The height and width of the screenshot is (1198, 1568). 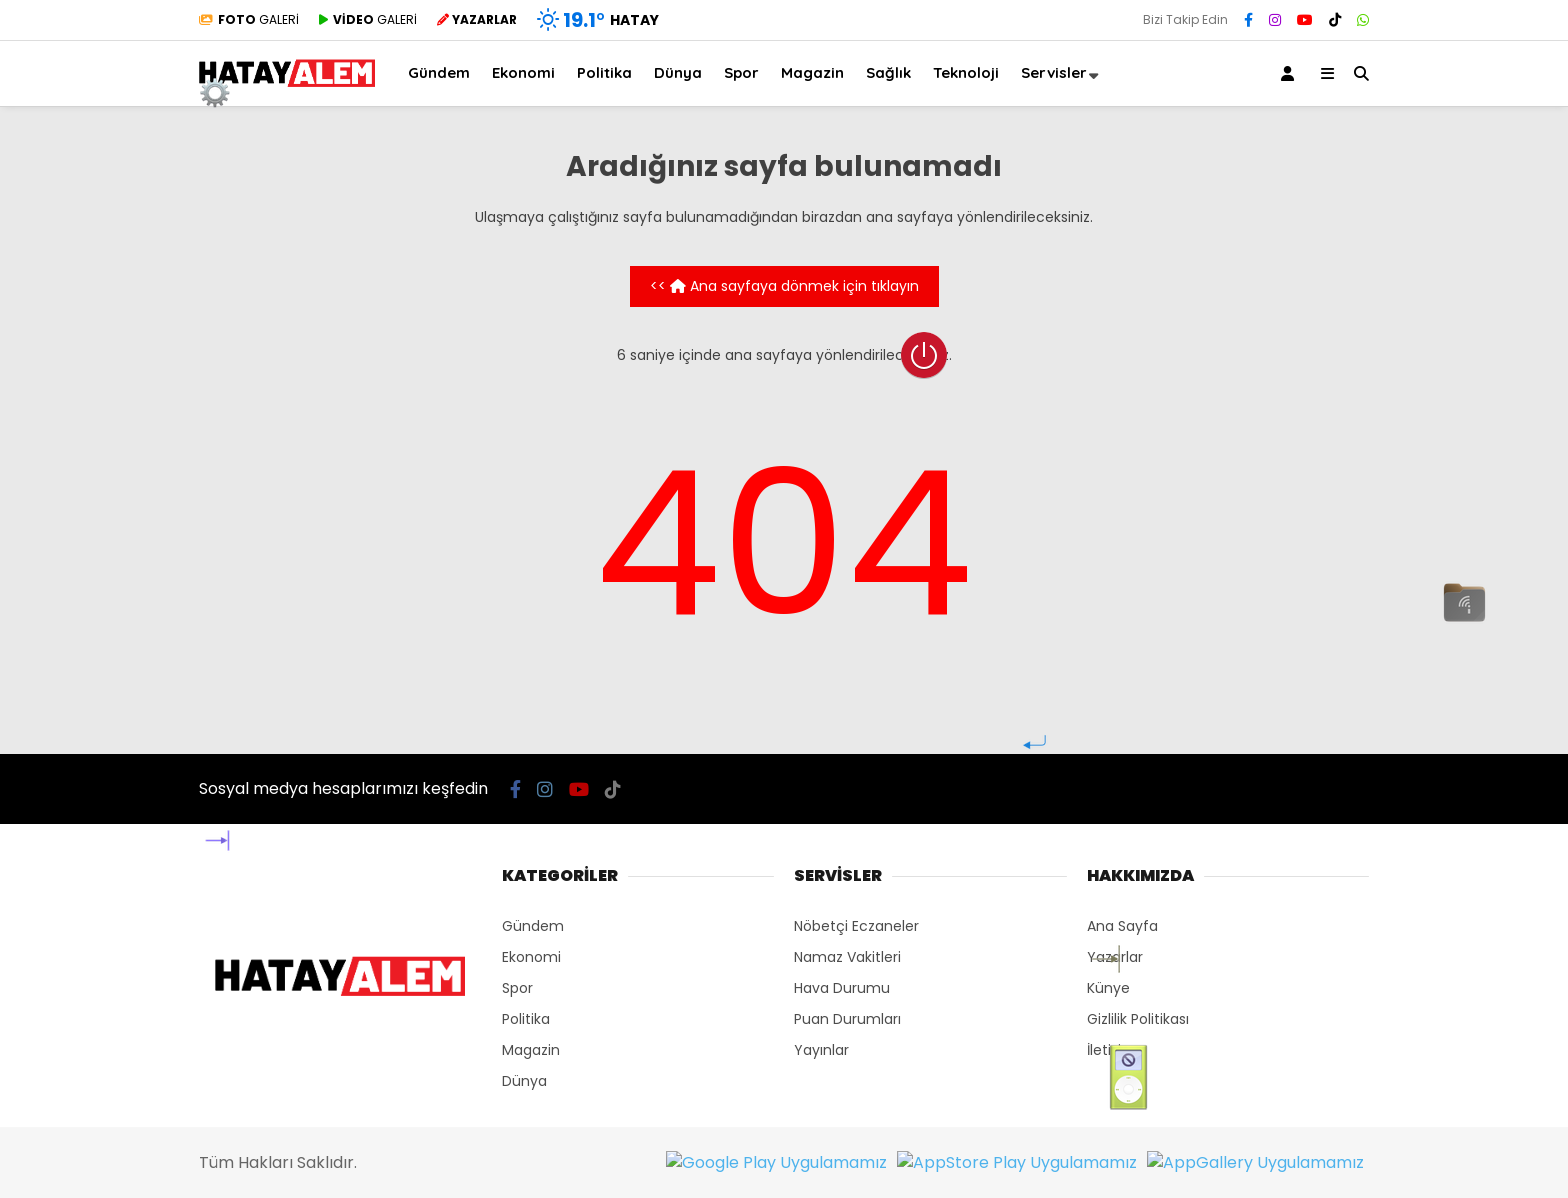 I want to click on go to the last item in a list or sequence, so click(x=1106, y=959).